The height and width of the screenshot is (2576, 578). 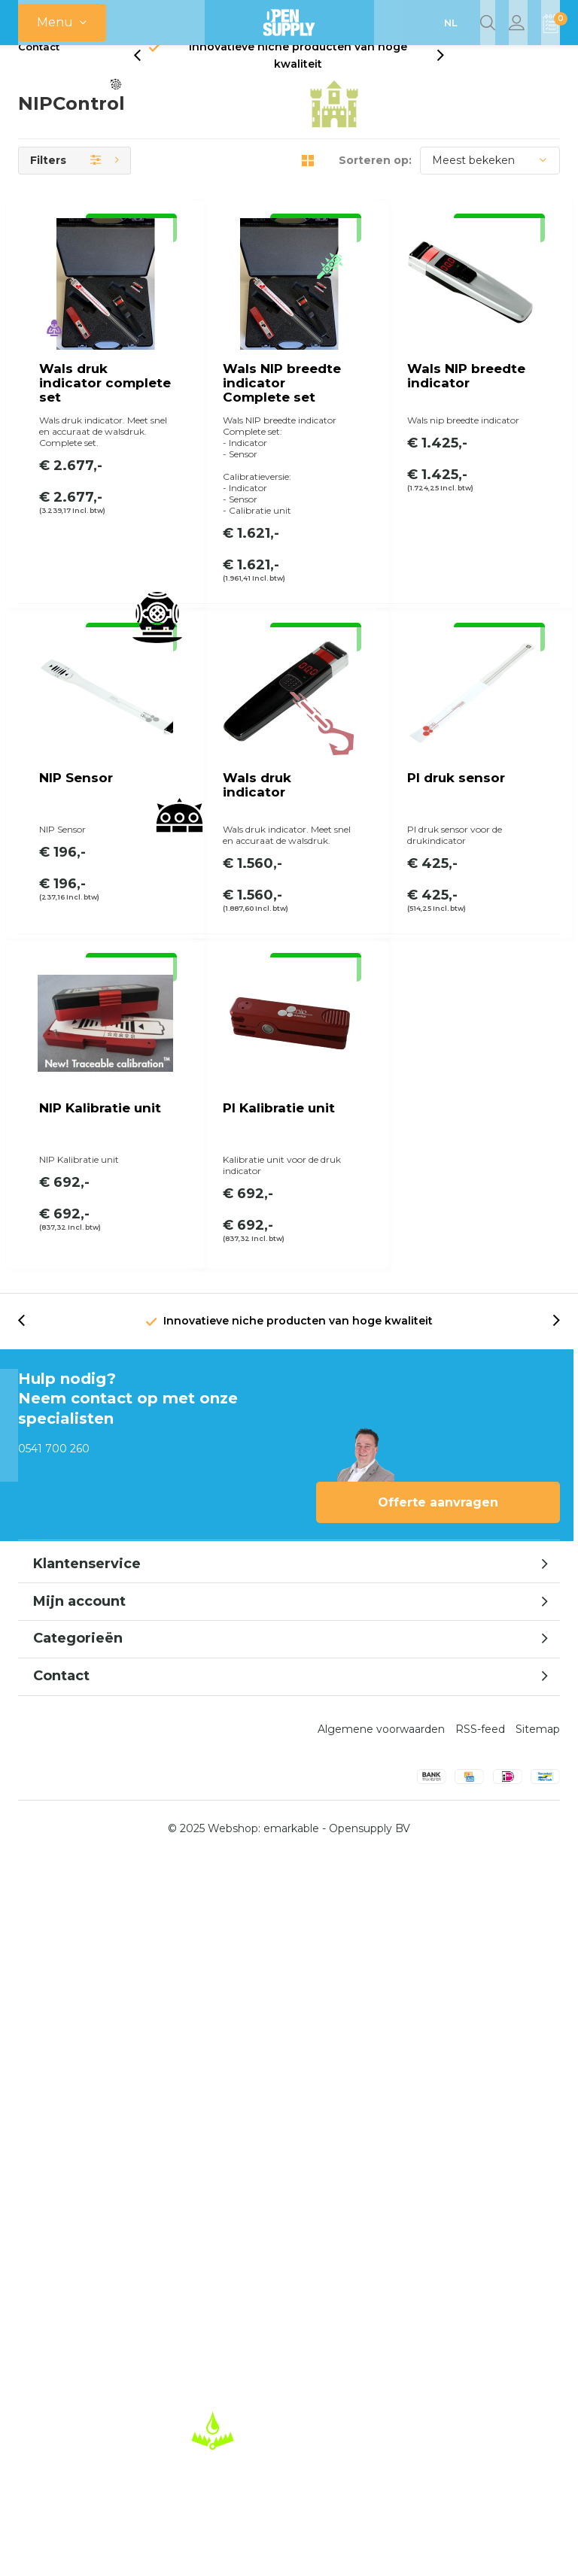 What do you see at coordinates (54, 328) in the screenshot?
I see `access prayer or meditation features` at bounding box center [54, 328].